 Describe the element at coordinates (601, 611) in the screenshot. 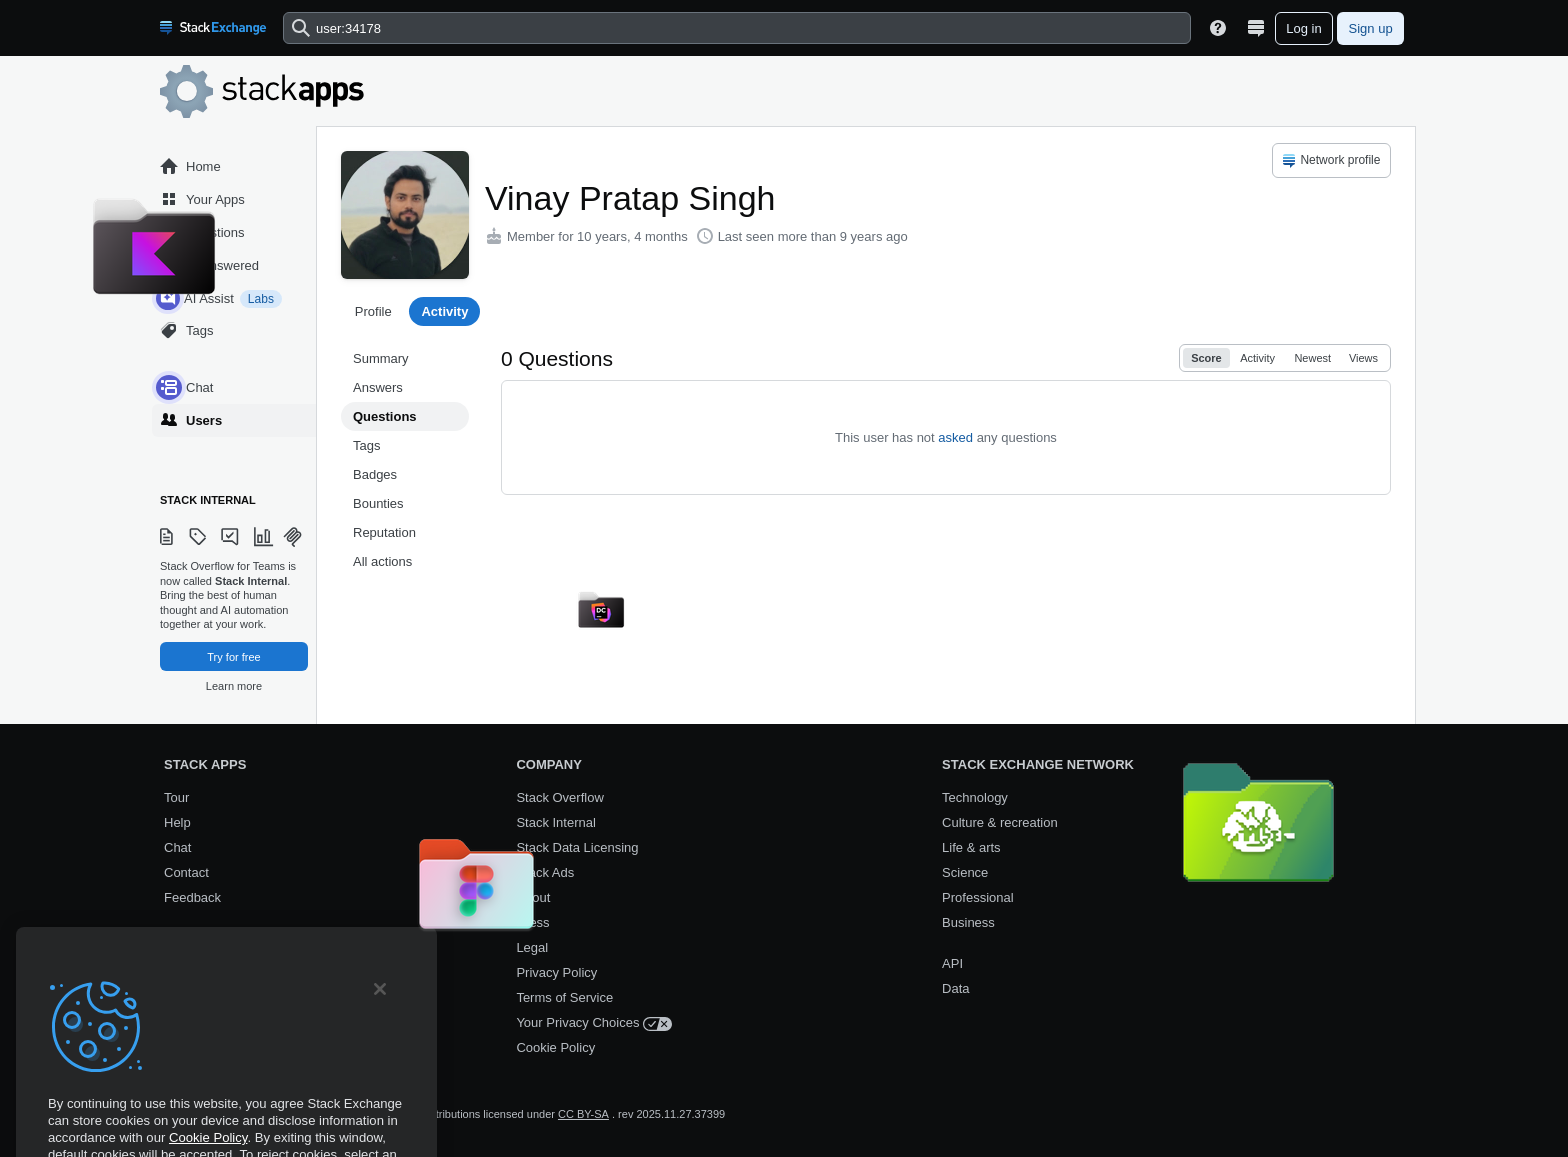

I see `open jetbrains dotcover project folder` at that location.